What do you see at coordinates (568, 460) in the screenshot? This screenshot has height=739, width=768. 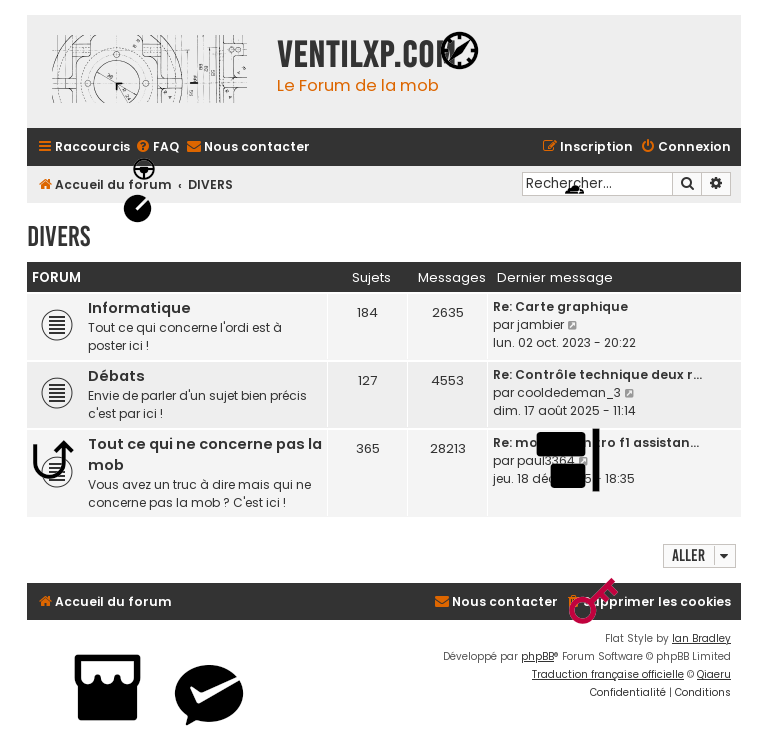 I see `align selected items to the right edge` at bounding box center [568, 460].